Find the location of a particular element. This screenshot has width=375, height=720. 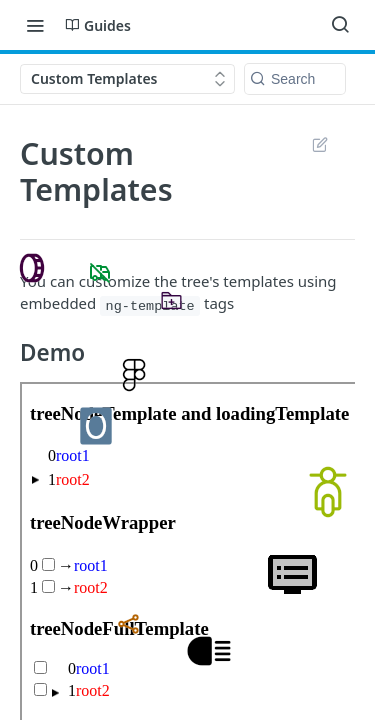

share this content with others is located at coordinates (129, 624).